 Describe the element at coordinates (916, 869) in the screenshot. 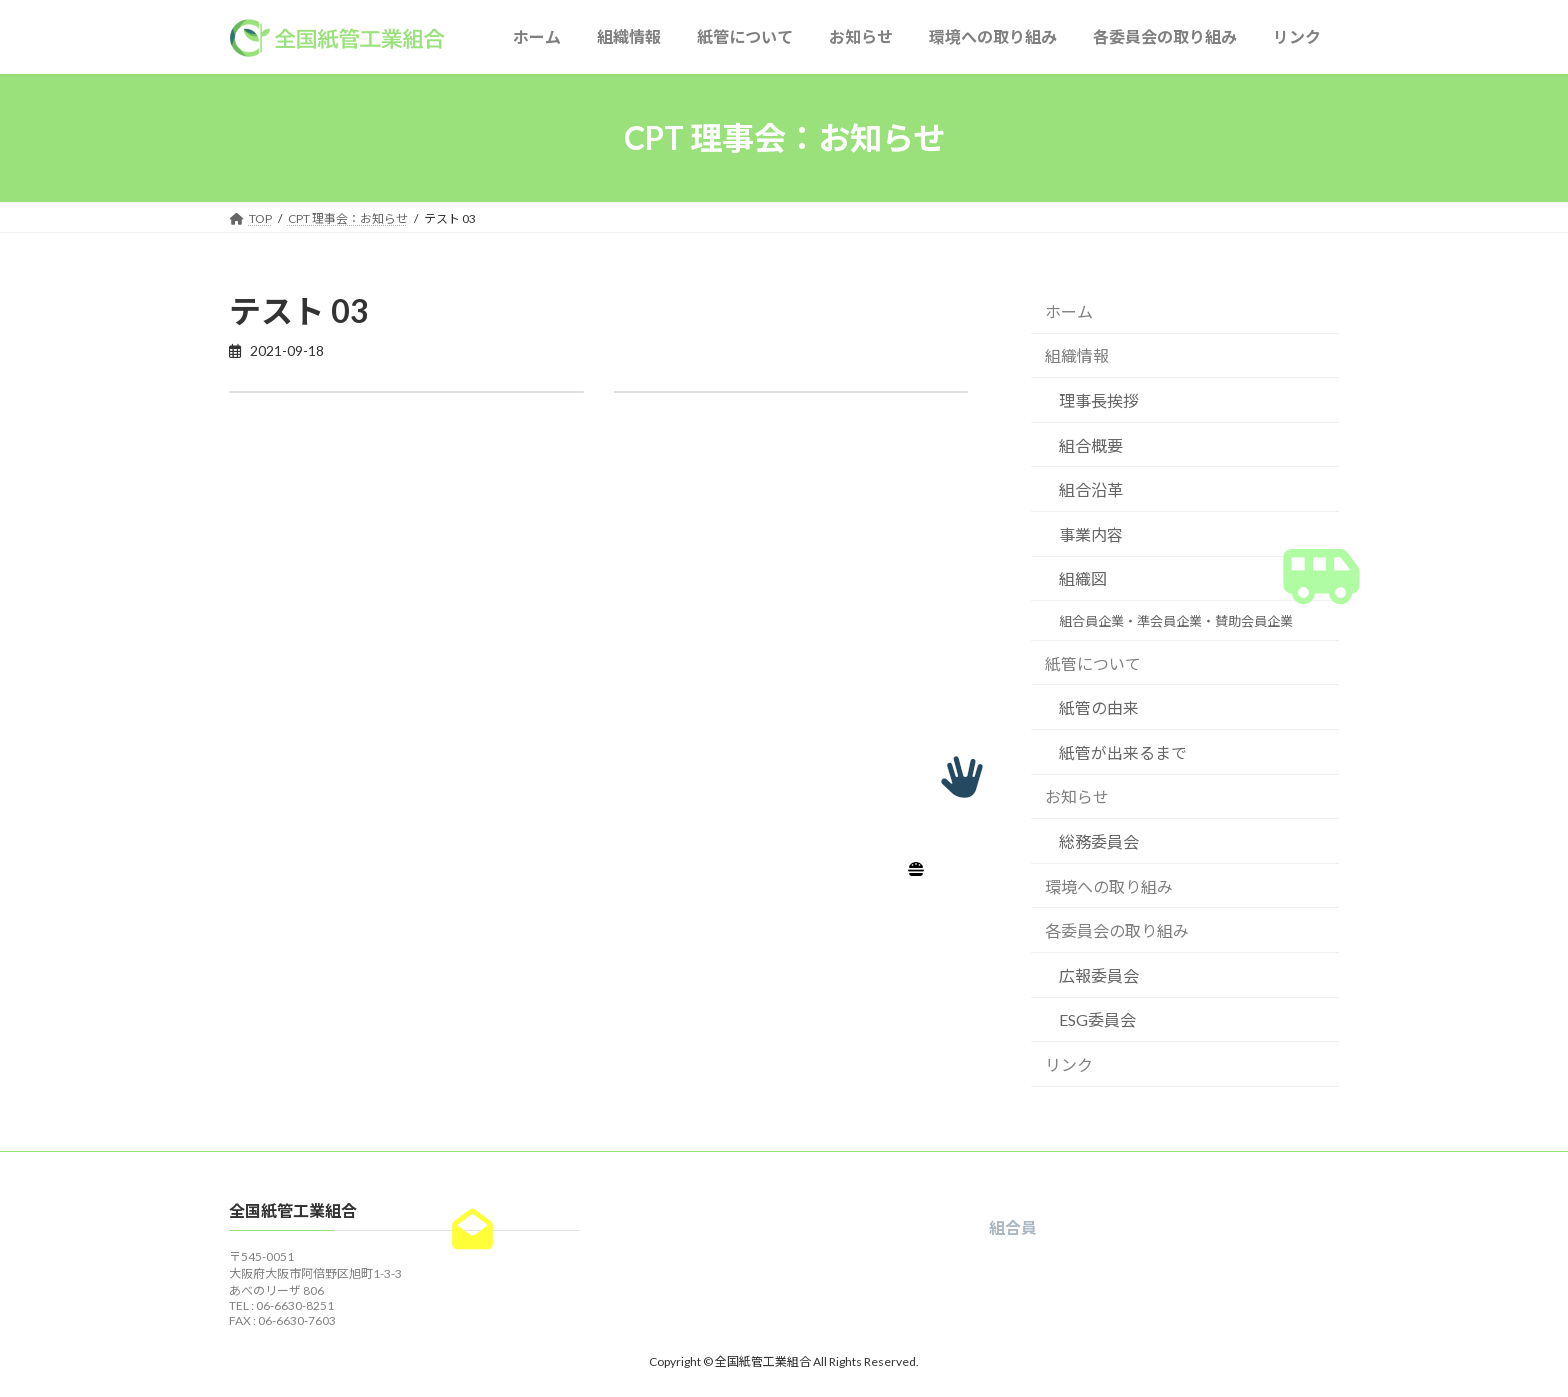

I see `access food or restaurant options` at that location.